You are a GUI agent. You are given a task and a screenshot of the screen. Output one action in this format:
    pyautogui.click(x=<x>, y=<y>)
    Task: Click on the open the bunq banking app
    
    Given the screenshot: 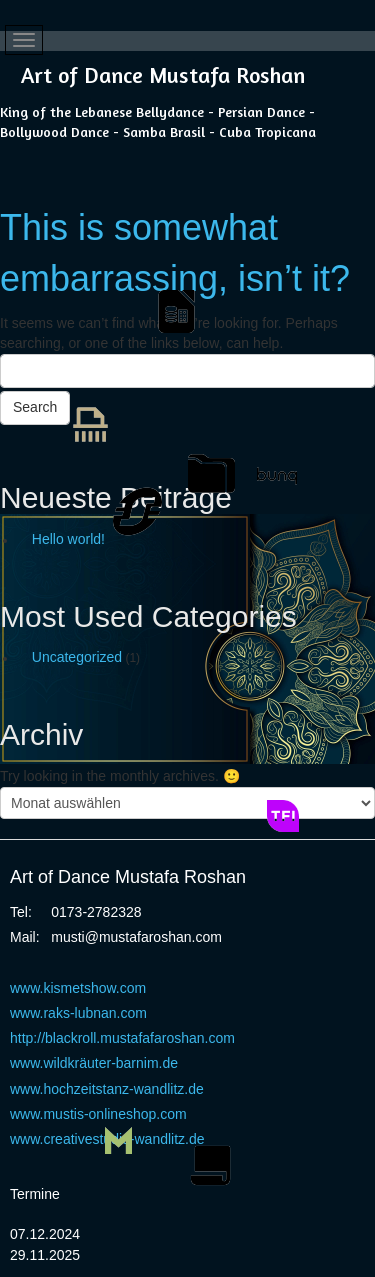 What is the action you would take?
    pyautogui.click(x=277, y=476)
    